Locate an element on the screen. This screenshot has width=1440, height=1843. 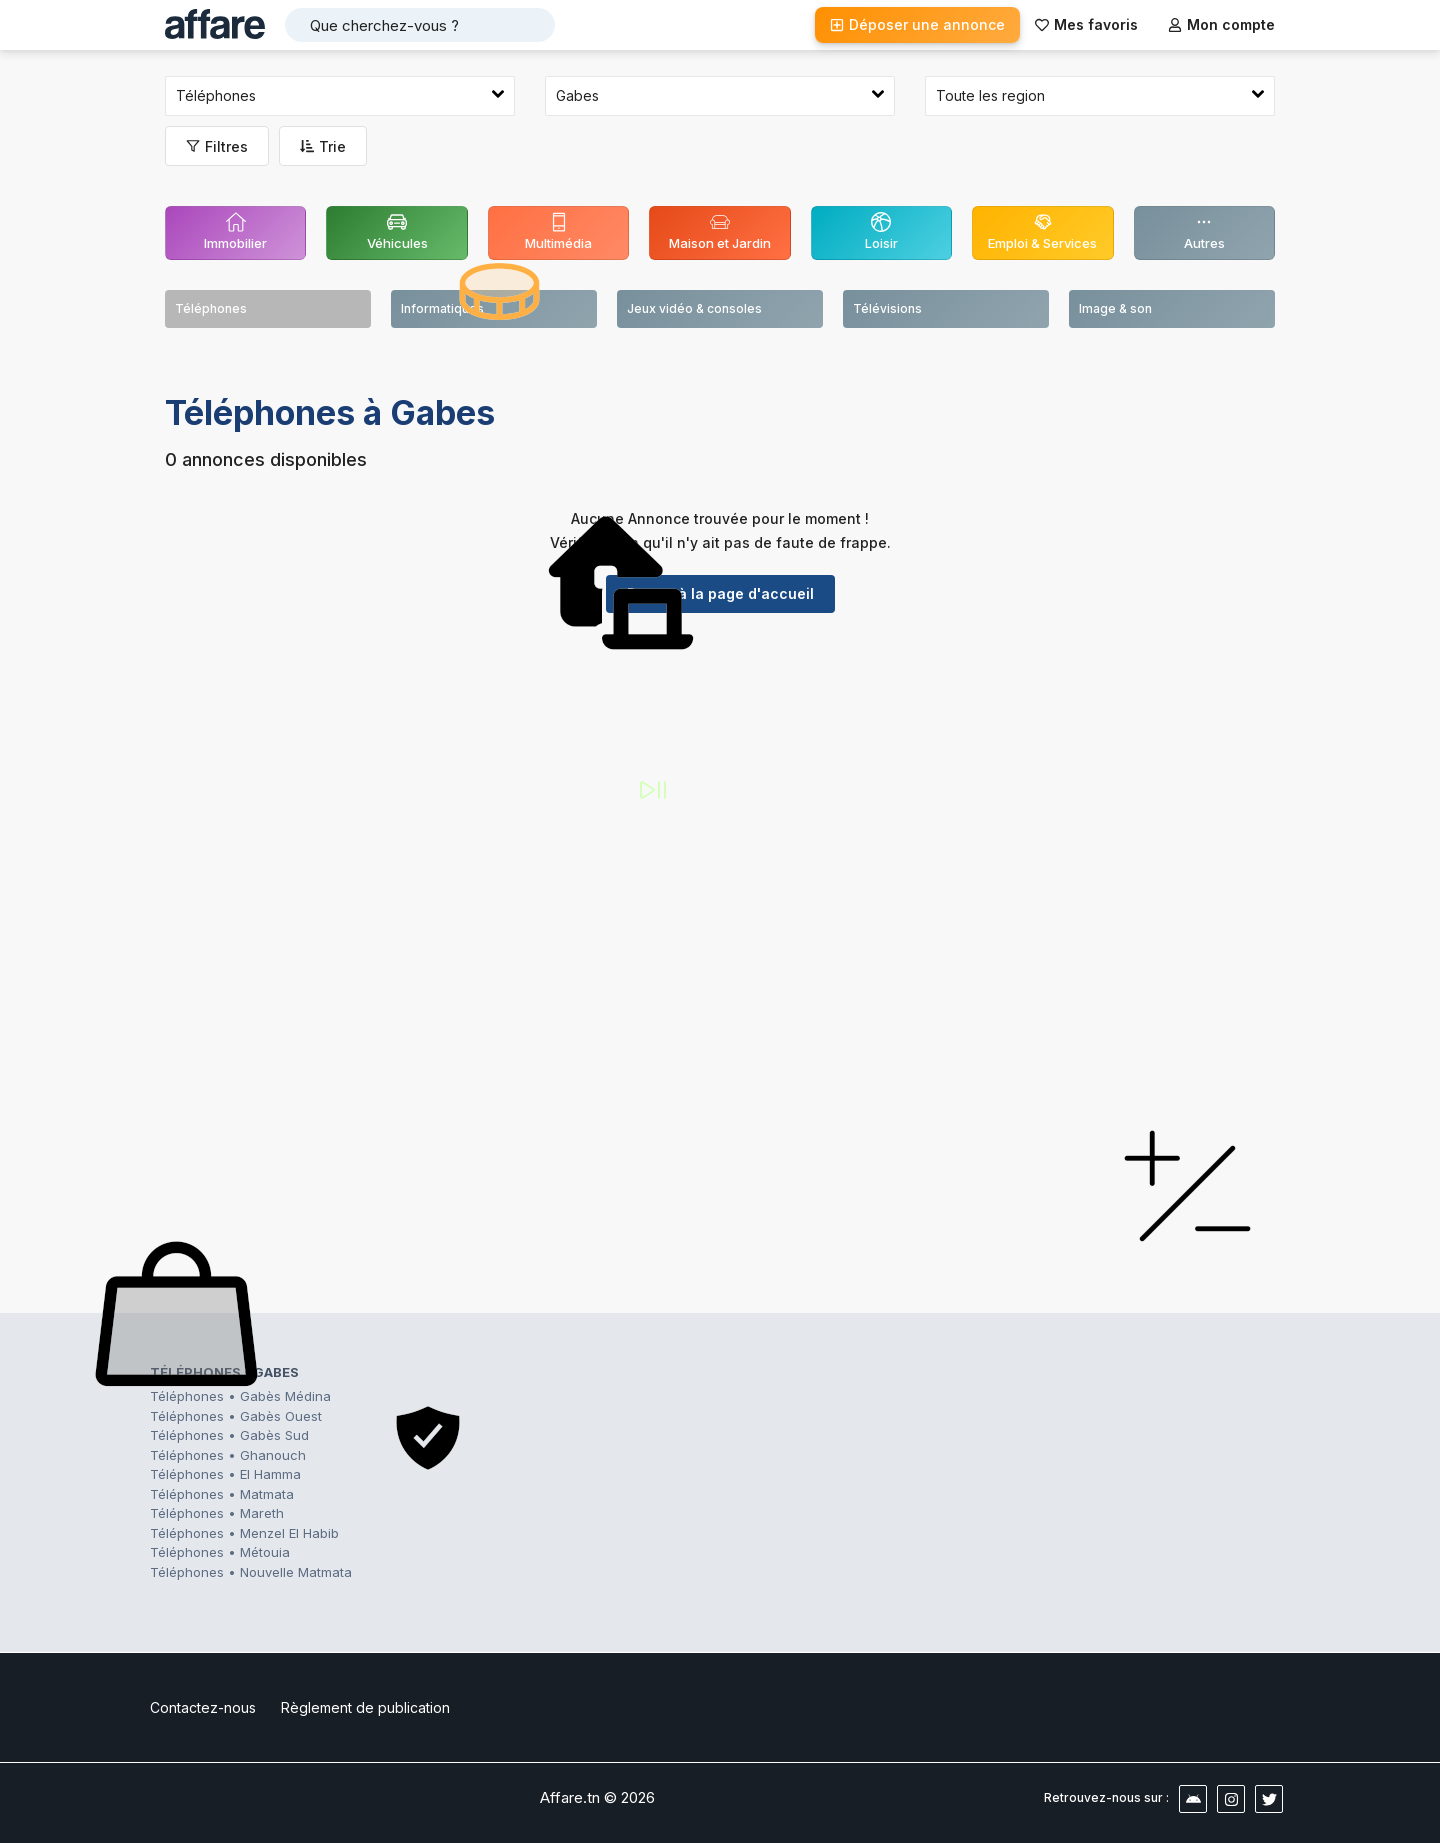
toggle between play and pause for media playback is located at coordinates (653, 790).